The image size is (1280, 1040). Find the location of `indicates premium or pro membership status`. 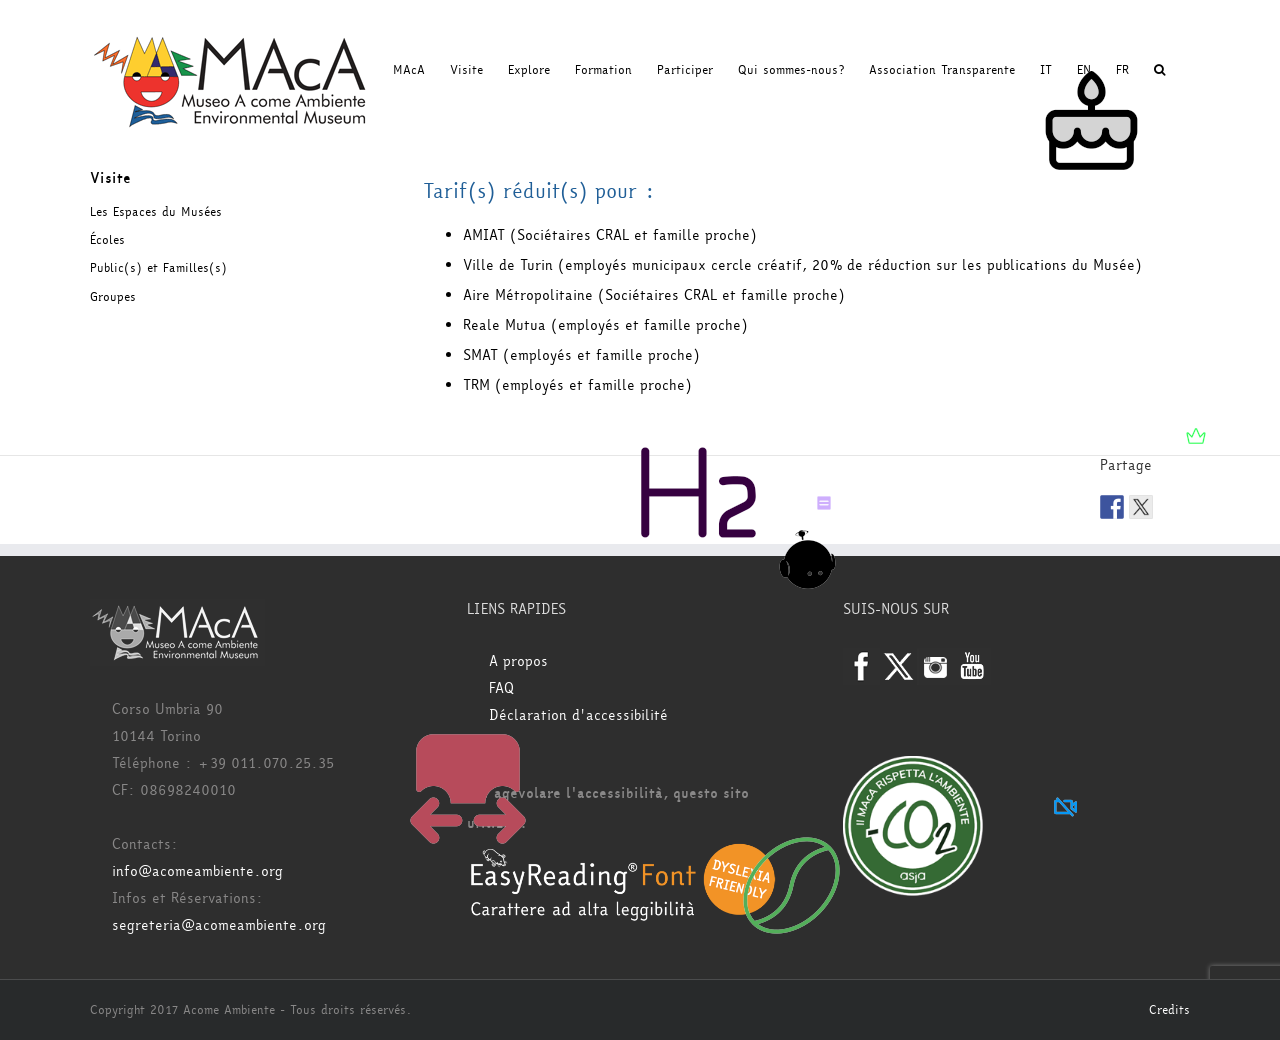

indicates premium or pro membership status is located at coordinates (1196, 437).